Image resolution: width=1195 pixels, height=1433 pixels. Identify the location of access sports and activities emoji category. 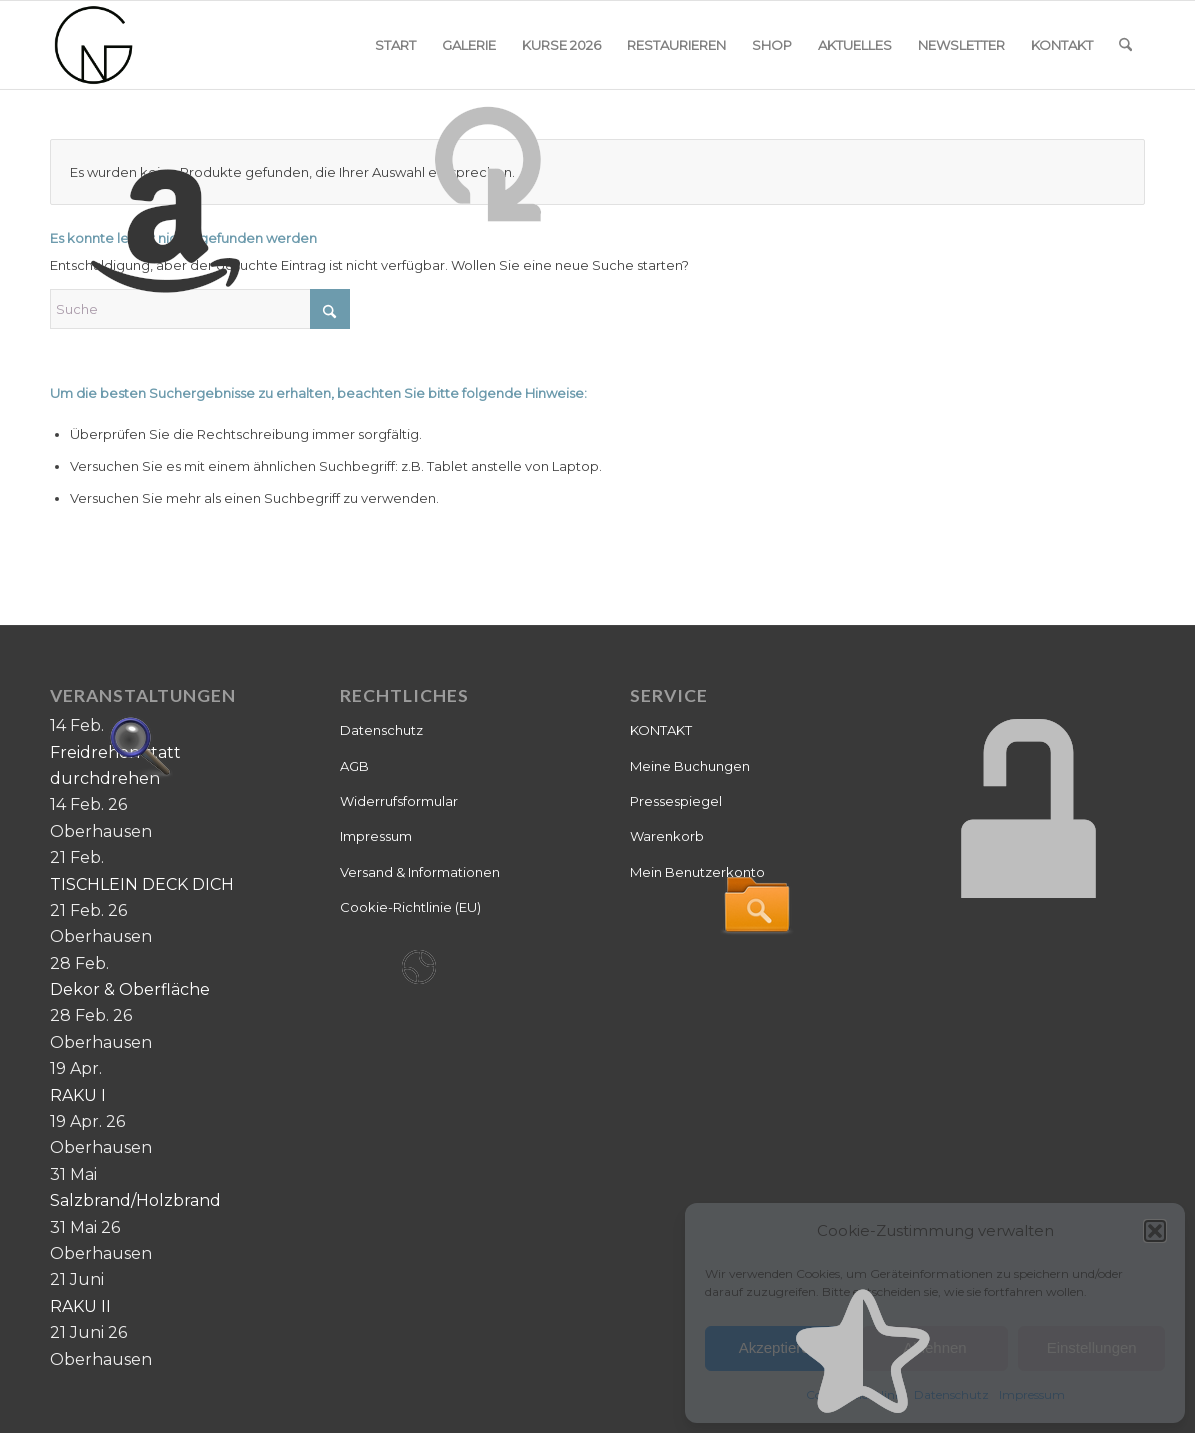
(419, 967).